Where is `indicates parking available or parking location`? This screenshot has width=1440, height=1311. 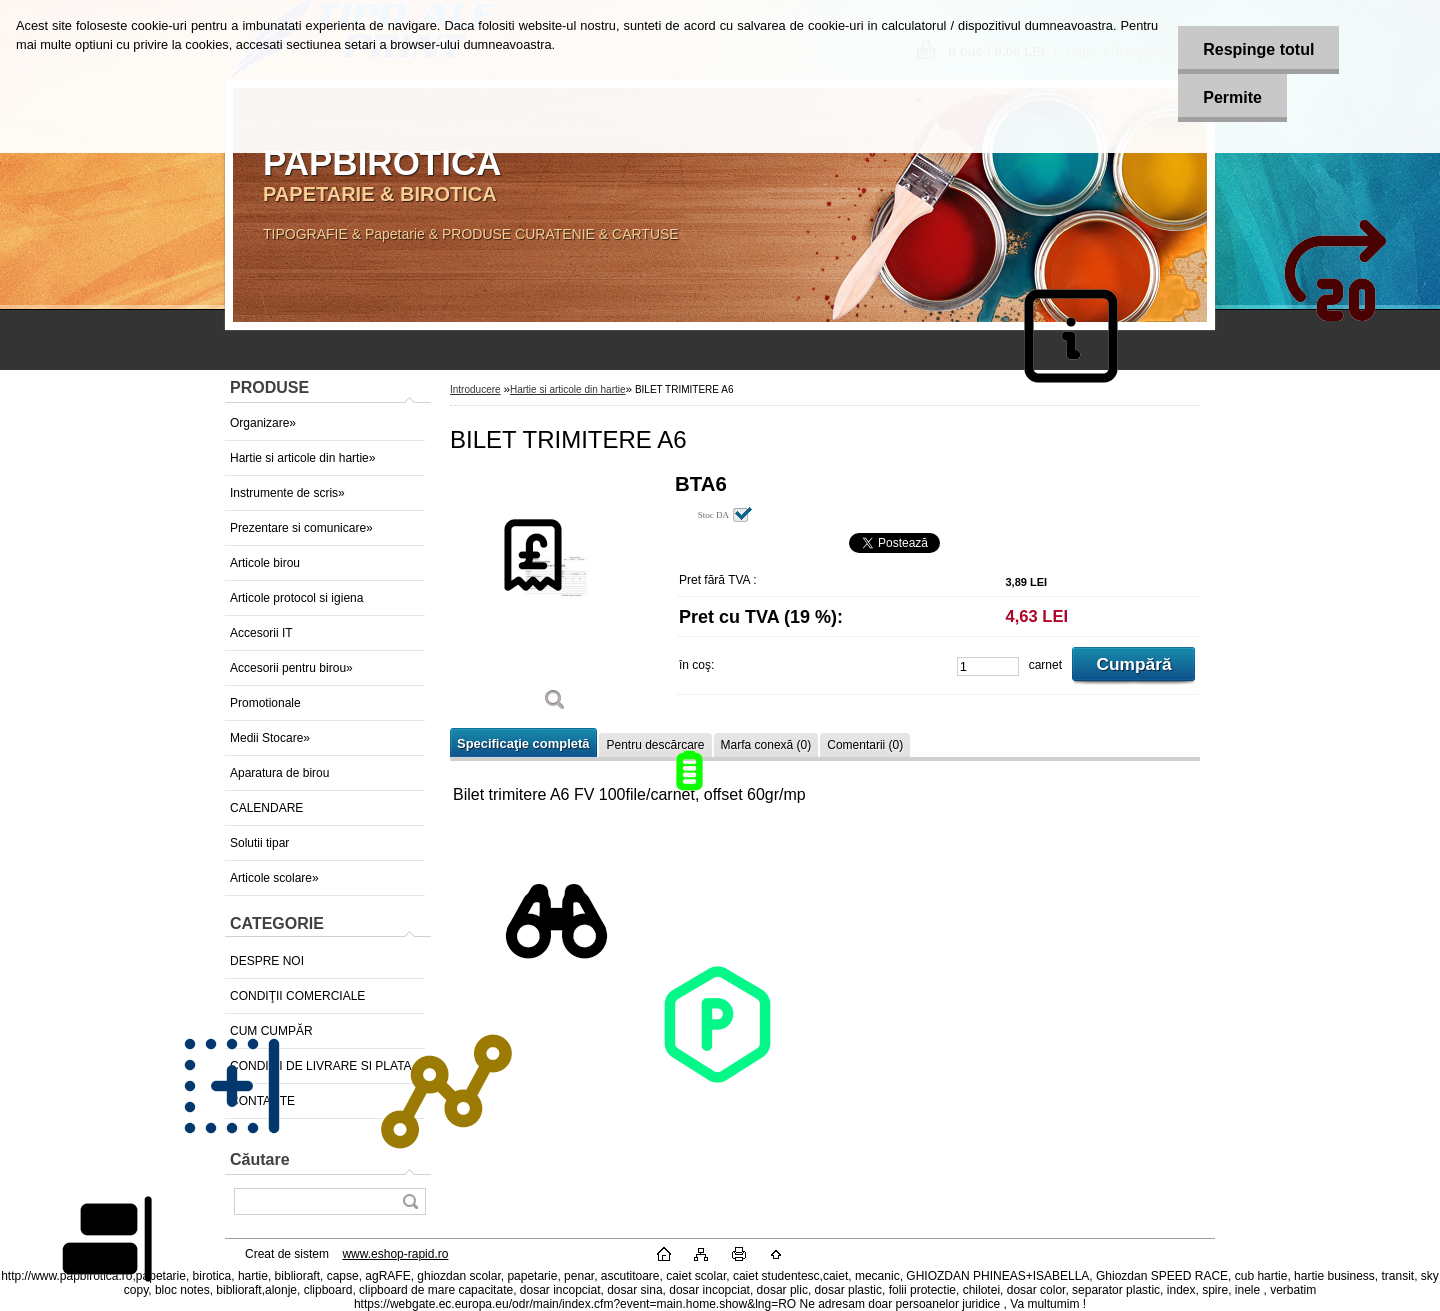 indicates parking available or parking location is located at coordinates (717, 1024).